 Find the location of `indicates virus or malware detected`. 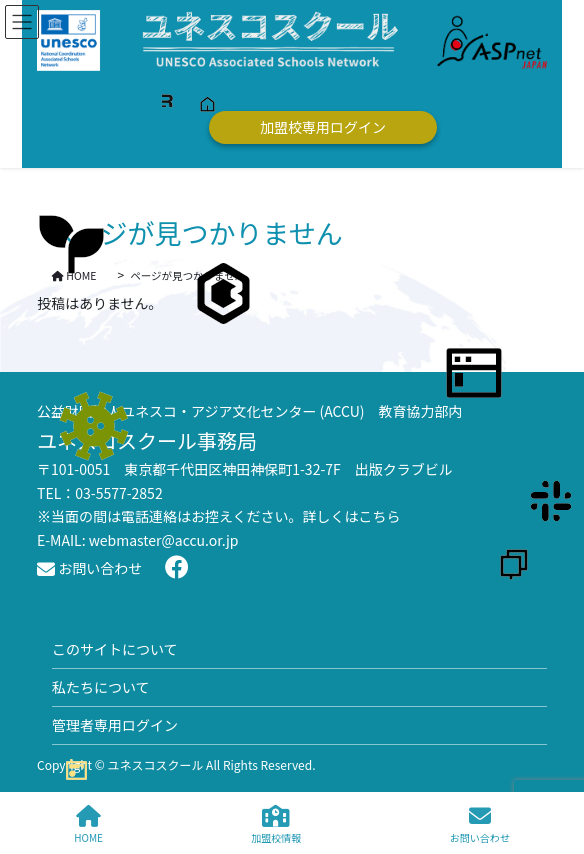

indicates virus or malware detected is located at coordinates (94, 426).